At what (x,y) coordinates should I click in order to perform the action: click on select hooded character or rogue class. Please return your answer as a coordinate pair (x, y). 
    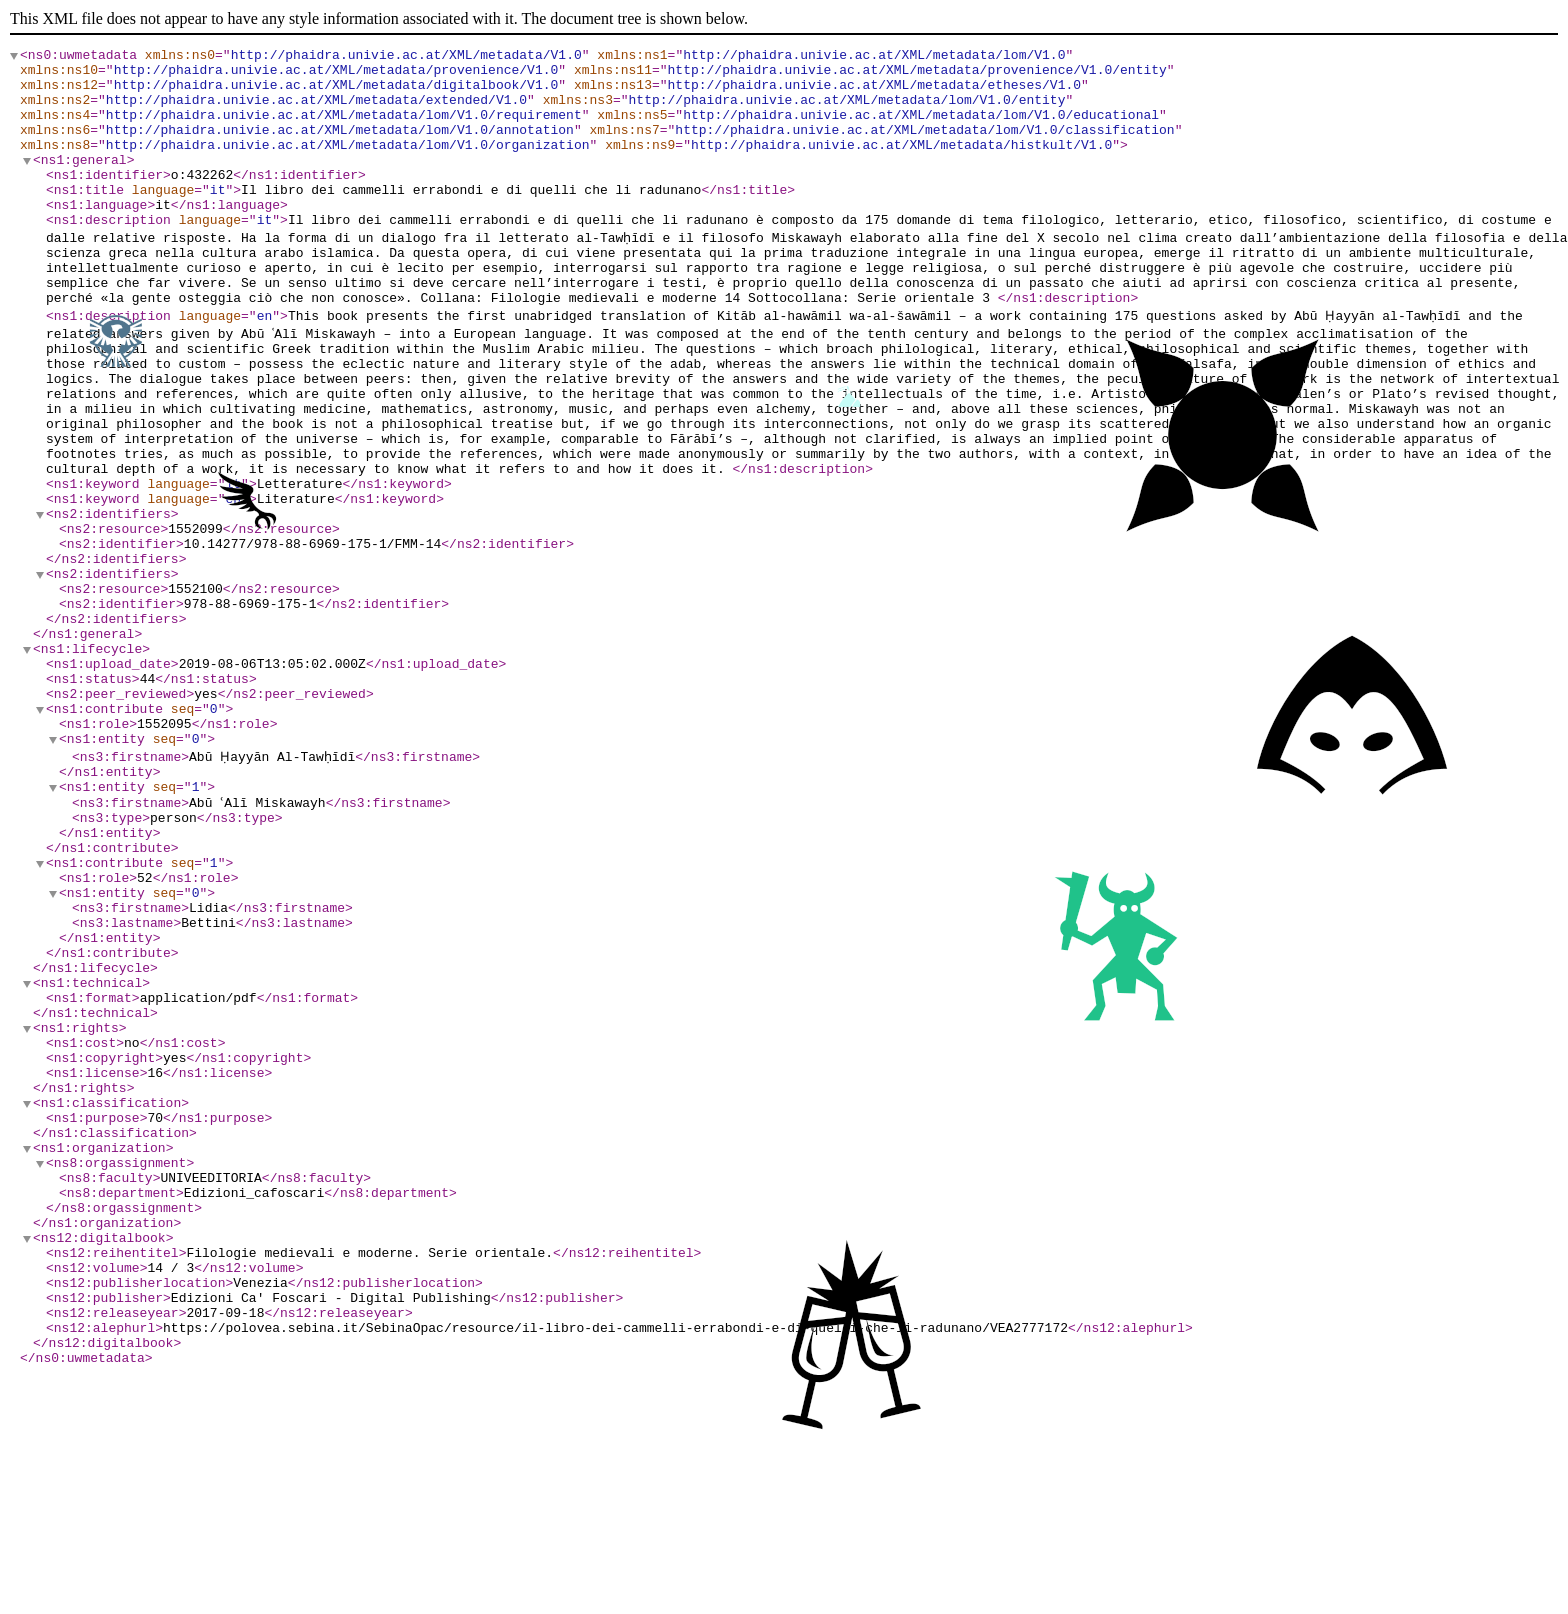
    Looking at the image, I should click on (1351, 724).